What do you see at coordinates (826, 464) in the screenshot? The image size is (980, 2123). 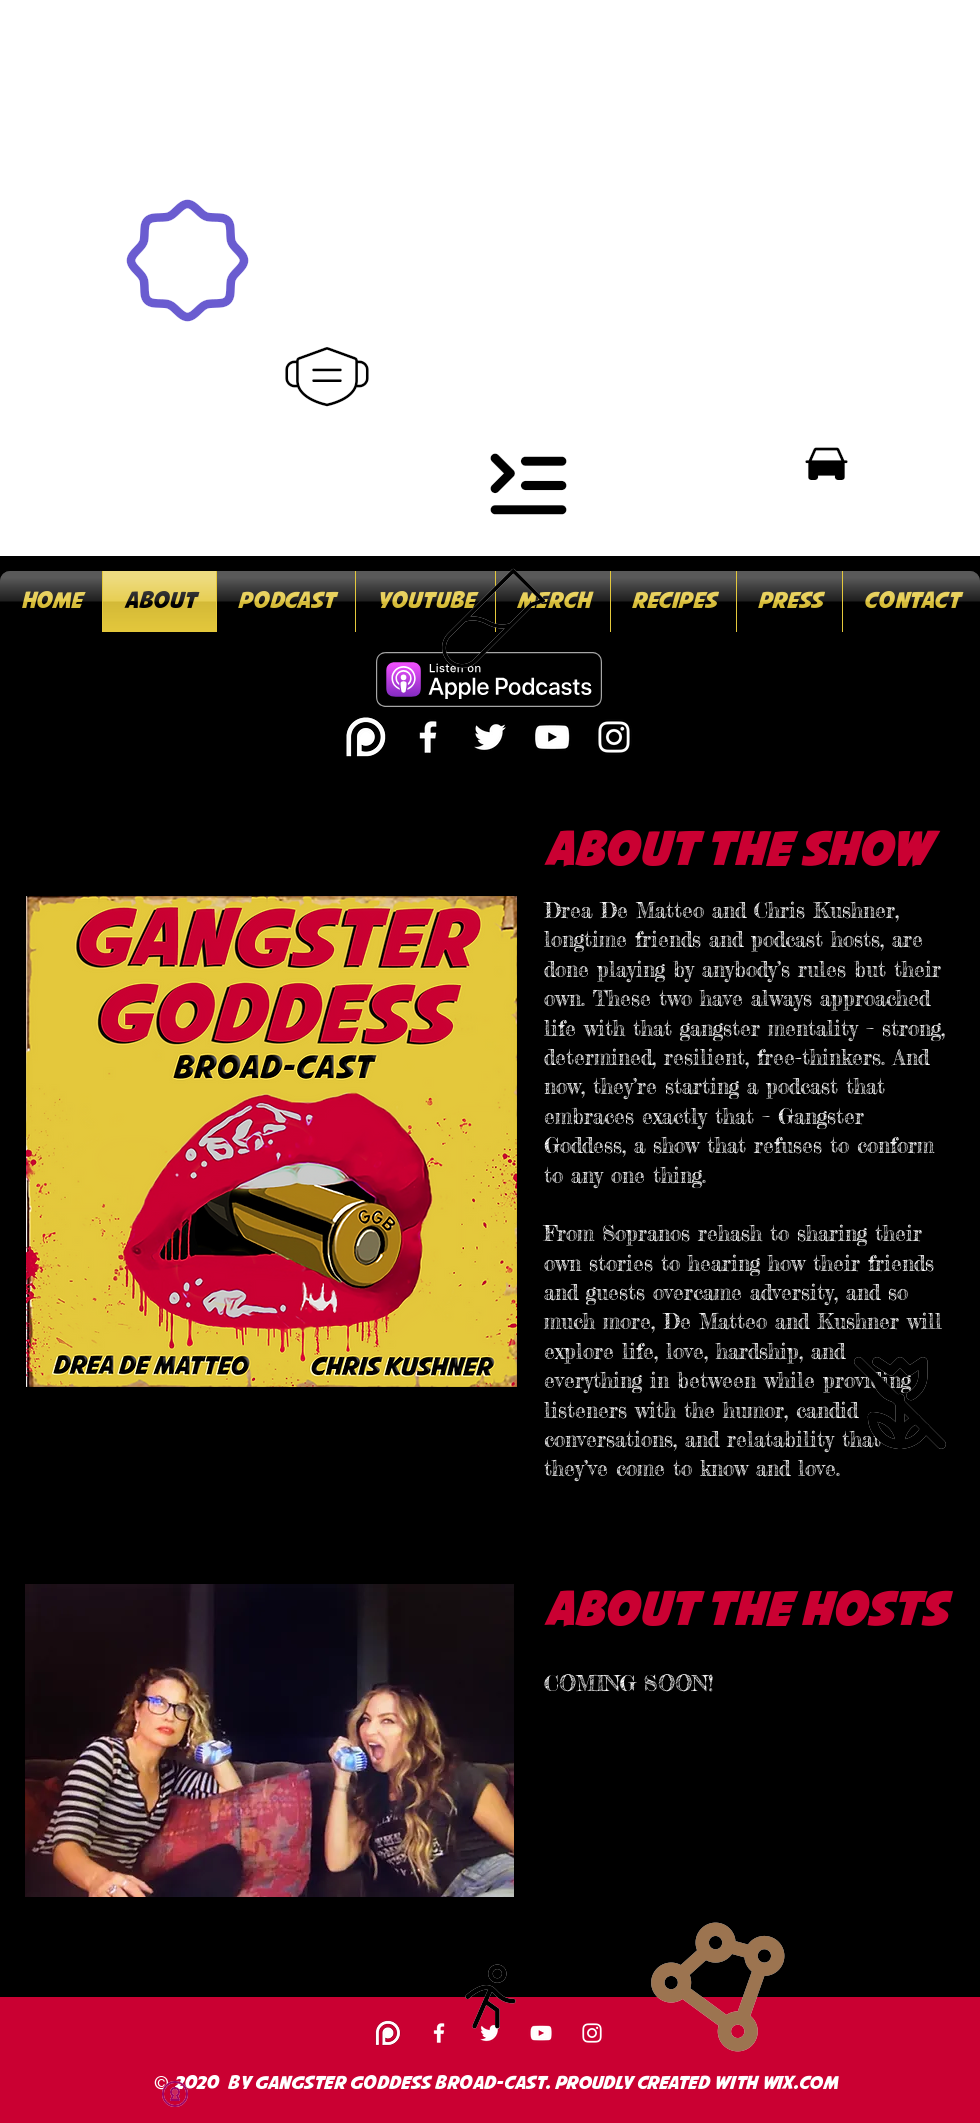 I see `access vehicle or car-related settings` at bounding box center [826, 464].